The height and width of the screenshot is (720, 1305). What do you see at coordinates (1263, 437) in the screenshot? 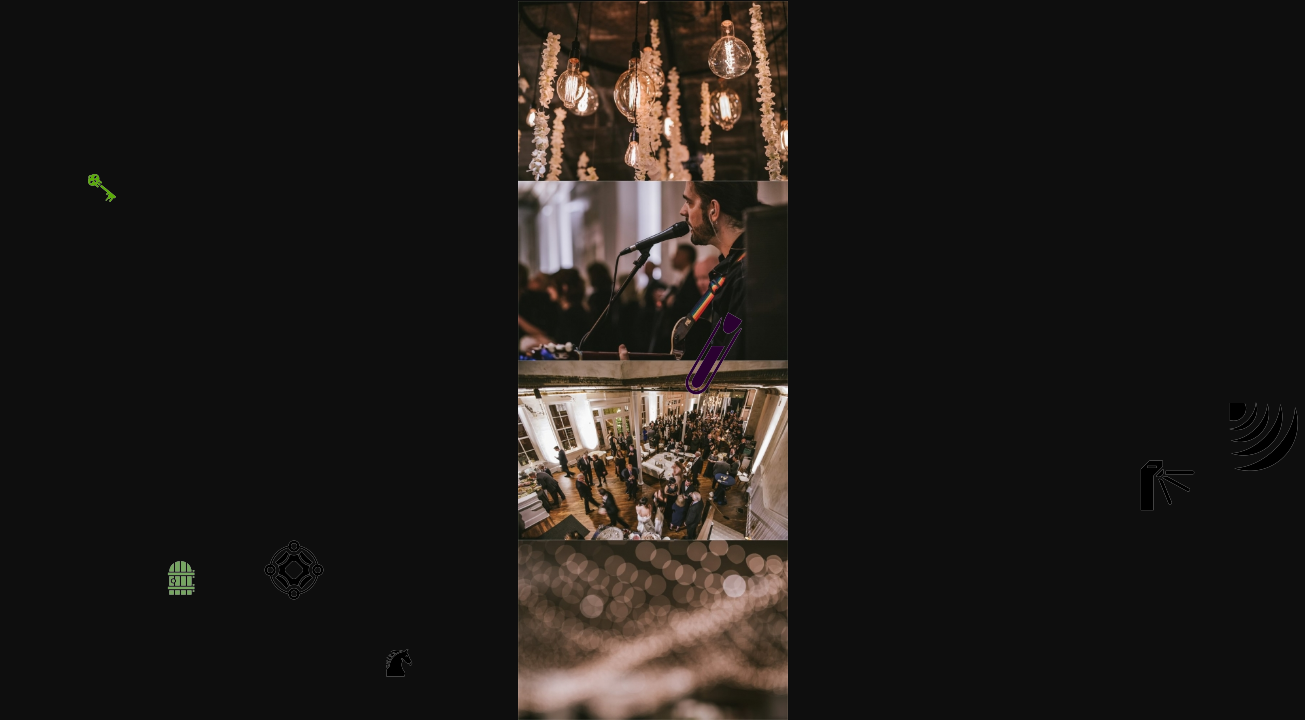
I see `subscribe to RSS feed` at bounding box center [1263, 437].